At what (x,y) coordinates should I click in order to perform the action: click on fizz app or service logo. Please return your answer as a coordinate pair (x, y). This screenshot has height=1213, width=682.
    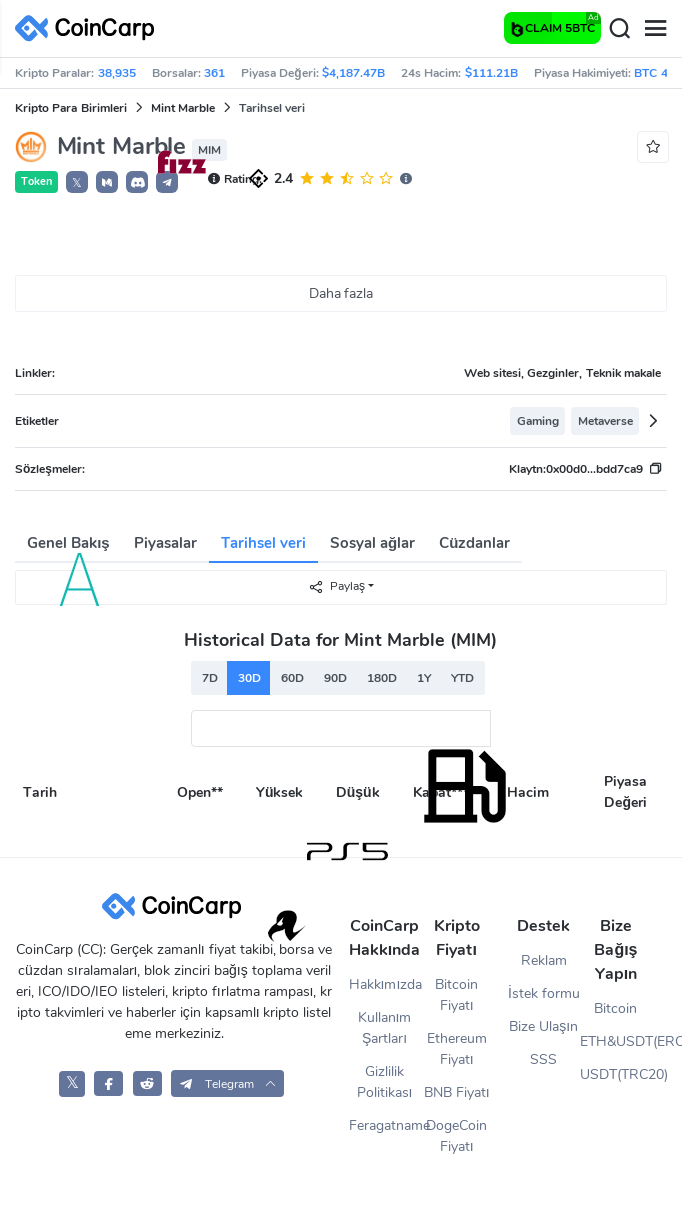
    Looking at the image, I should click on (182, 162).